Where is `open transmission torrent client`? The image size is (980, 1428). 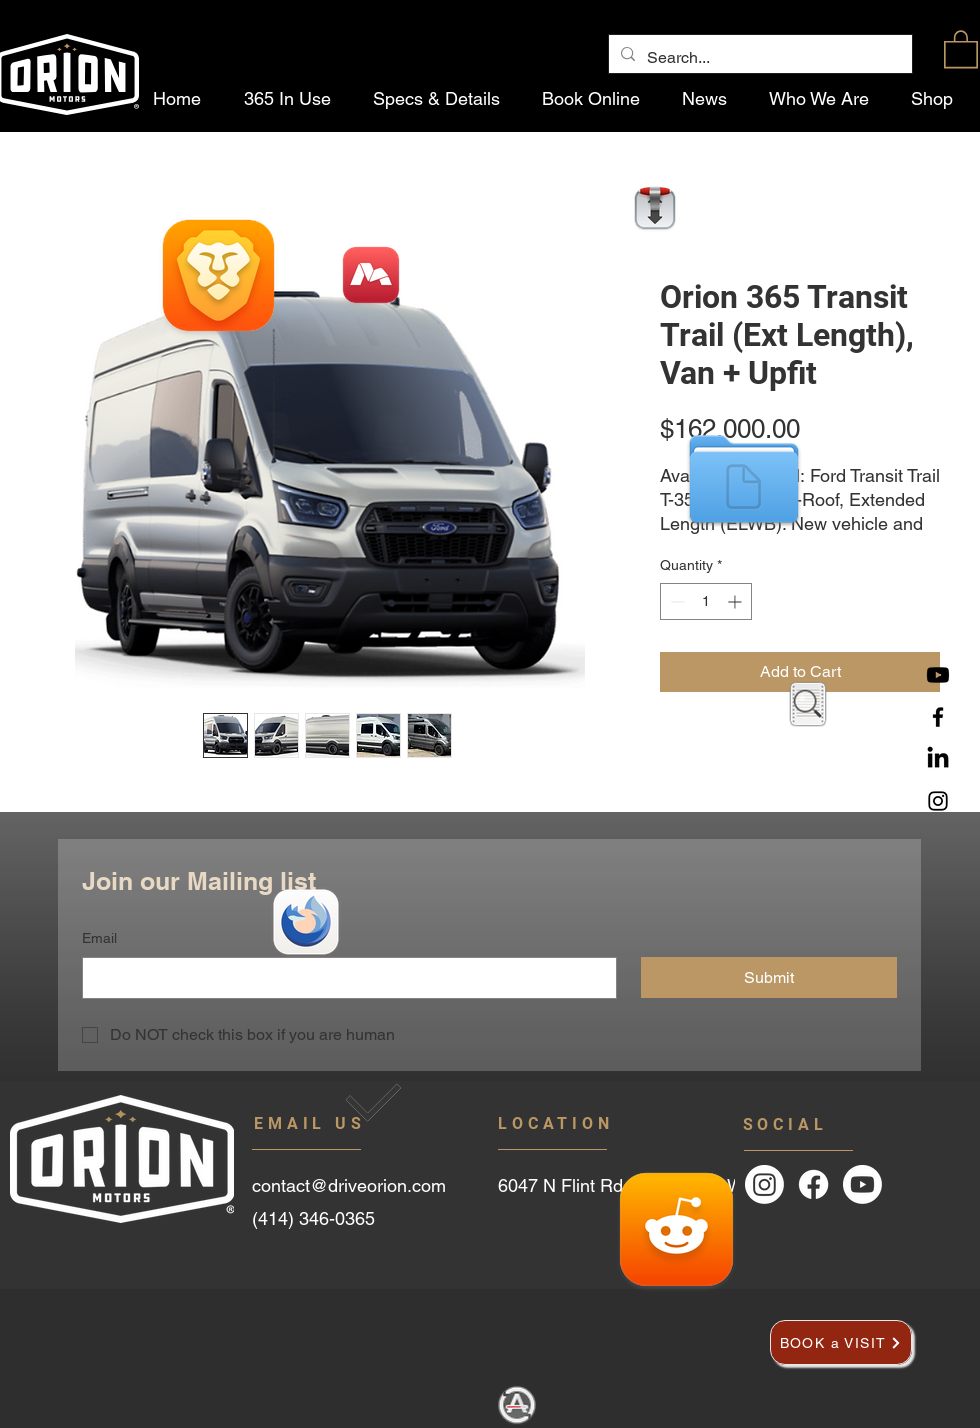 open transmission torrent client is located at coordinates (655, 209).